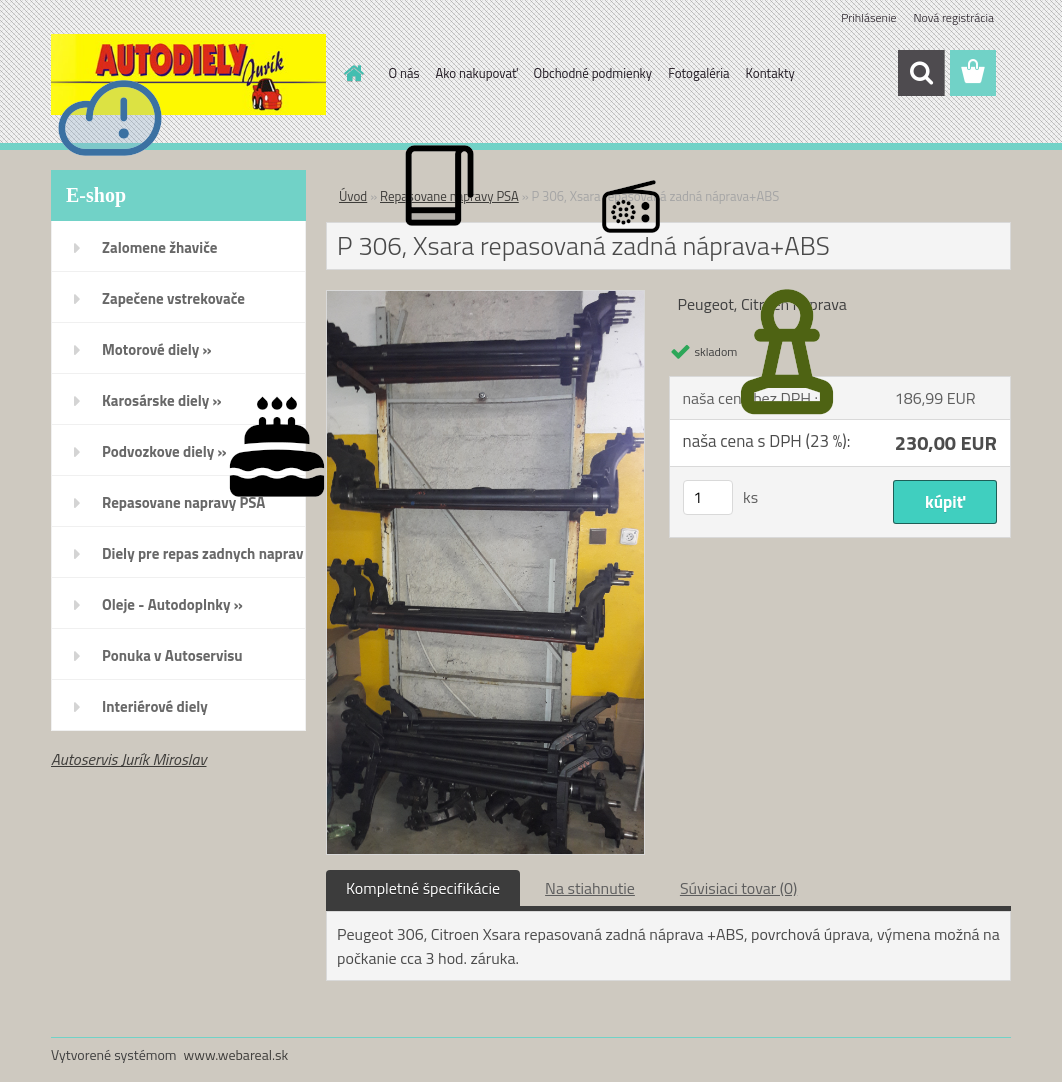 Image resolution: width=1062 pixels, height=1082 pixels. What do you see at coordinates (436, 185) in the screenshot?
I see `indicates towel or linen amenities available` at bounding box center [436, 185].